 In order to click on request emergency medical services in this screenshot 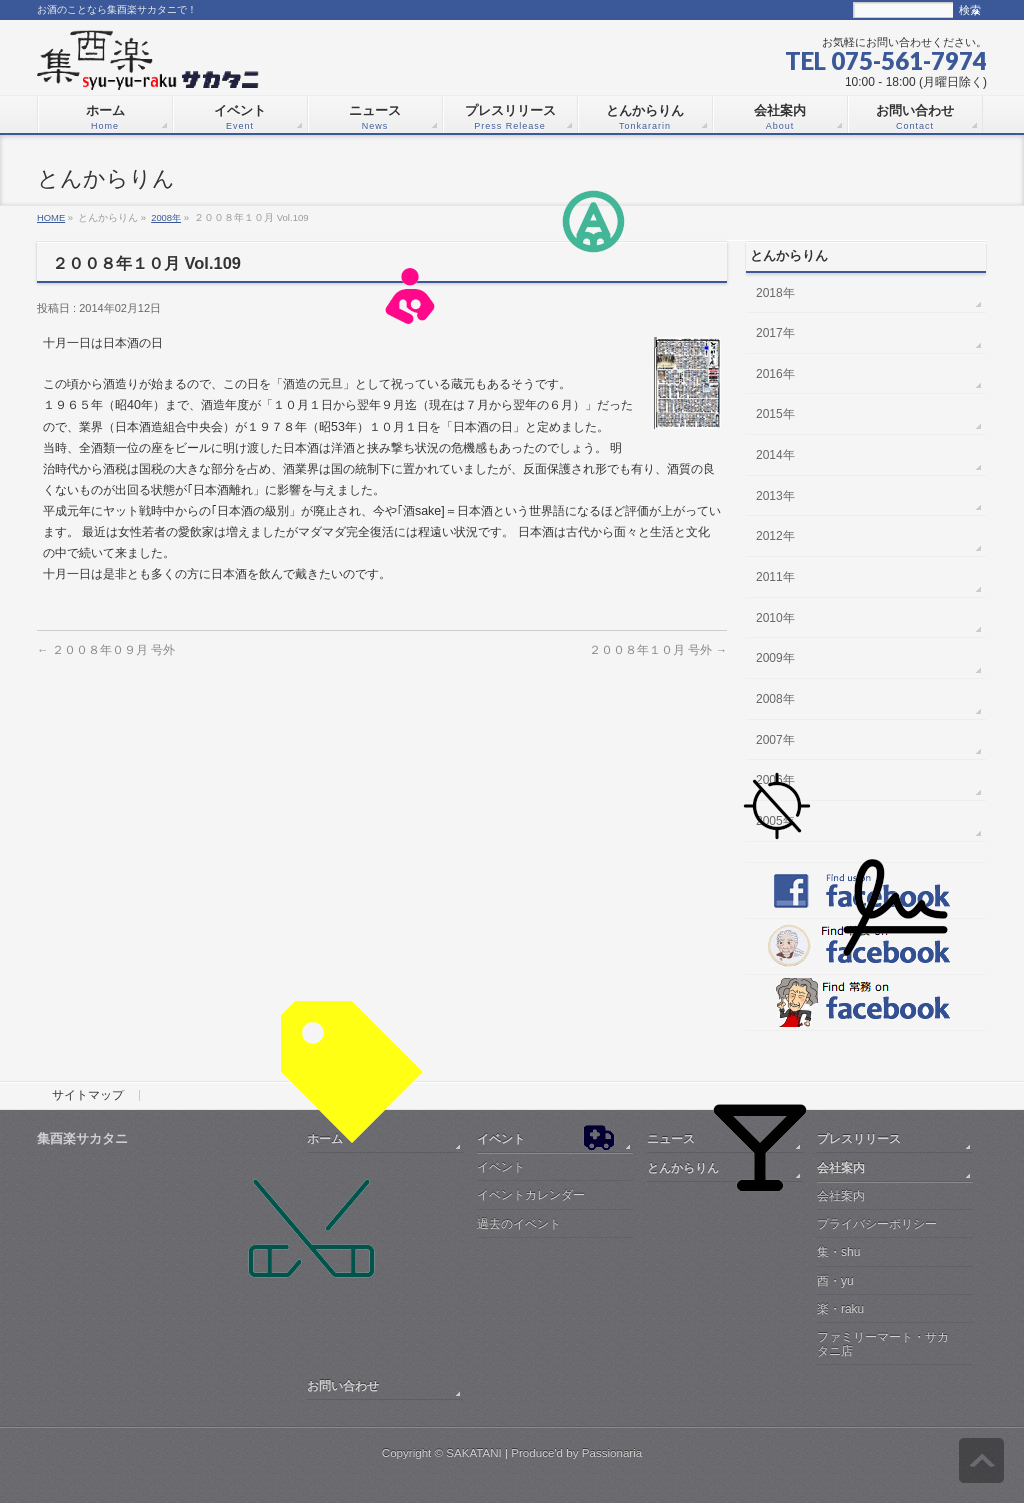, I will do `click(599, 1137)`.